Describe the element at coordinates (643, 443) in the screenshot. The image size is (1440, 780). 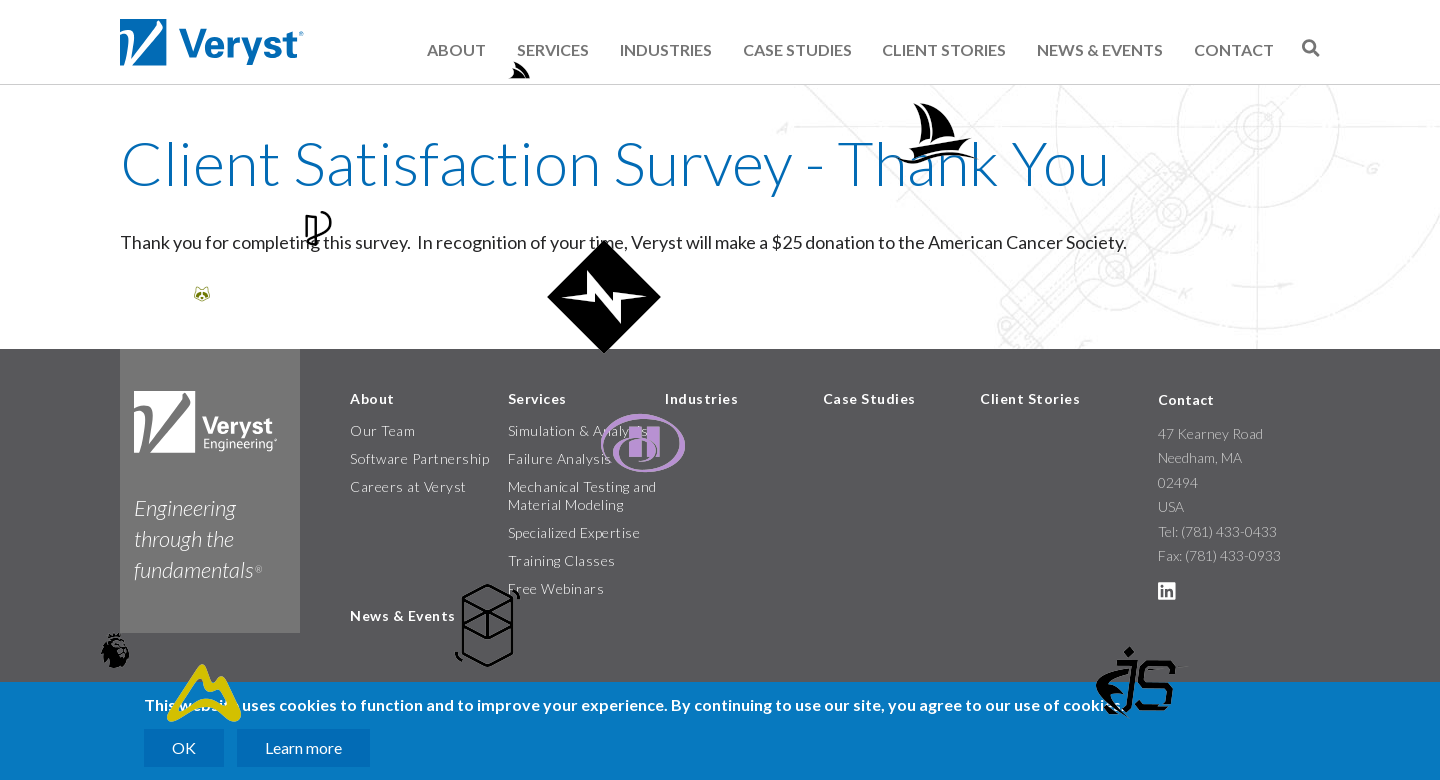
I see `hilton hotels and resorts logo` at that location.